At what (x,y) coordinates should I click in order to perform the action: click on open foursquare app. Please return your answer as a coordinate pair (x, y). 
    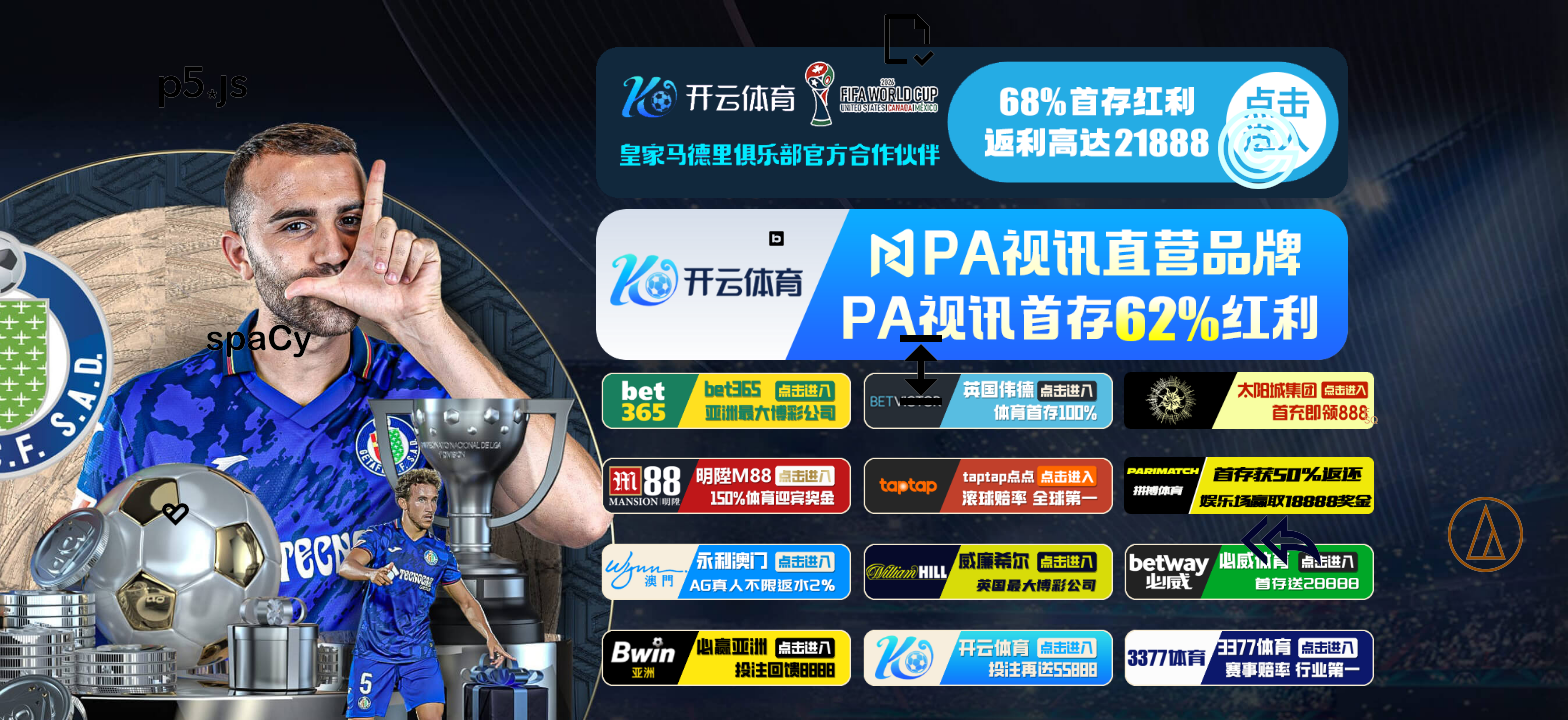
    Looking at the image, I should click on (1371, 416).